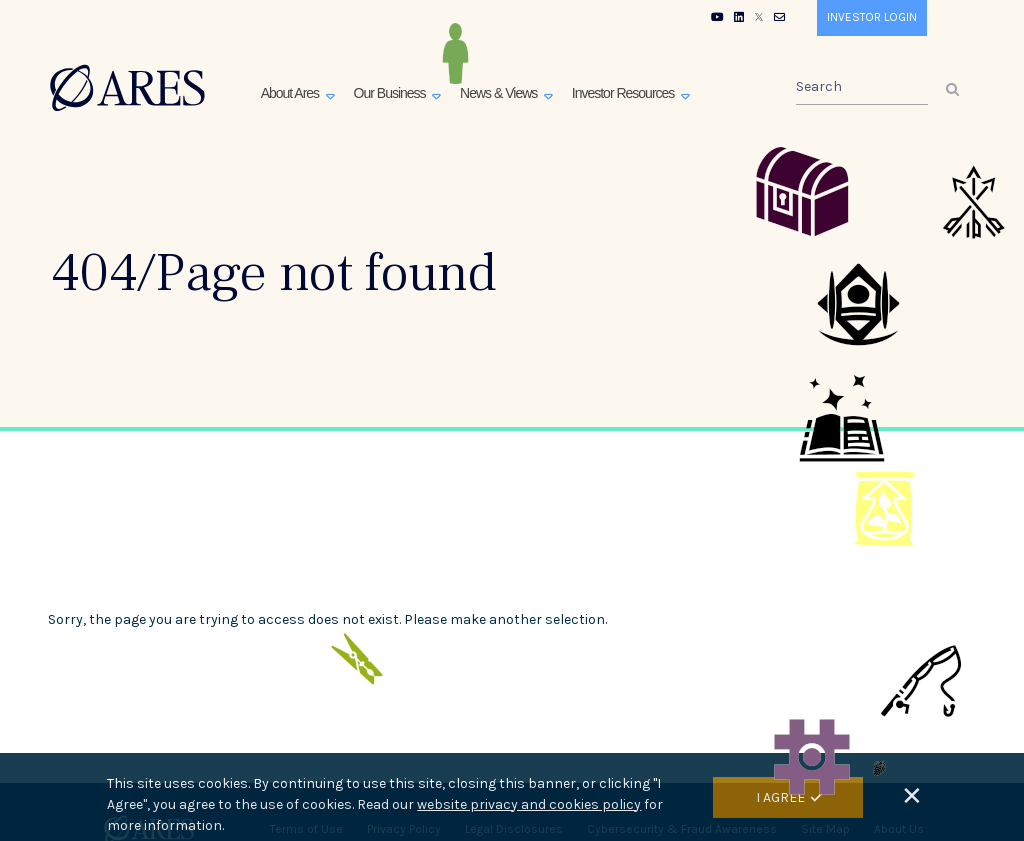 This screenshot has width=1024, height=841. Describe the element at coordinates (842, 418) in the screenshot. I see `open your spell book or magic abilities` at that location.